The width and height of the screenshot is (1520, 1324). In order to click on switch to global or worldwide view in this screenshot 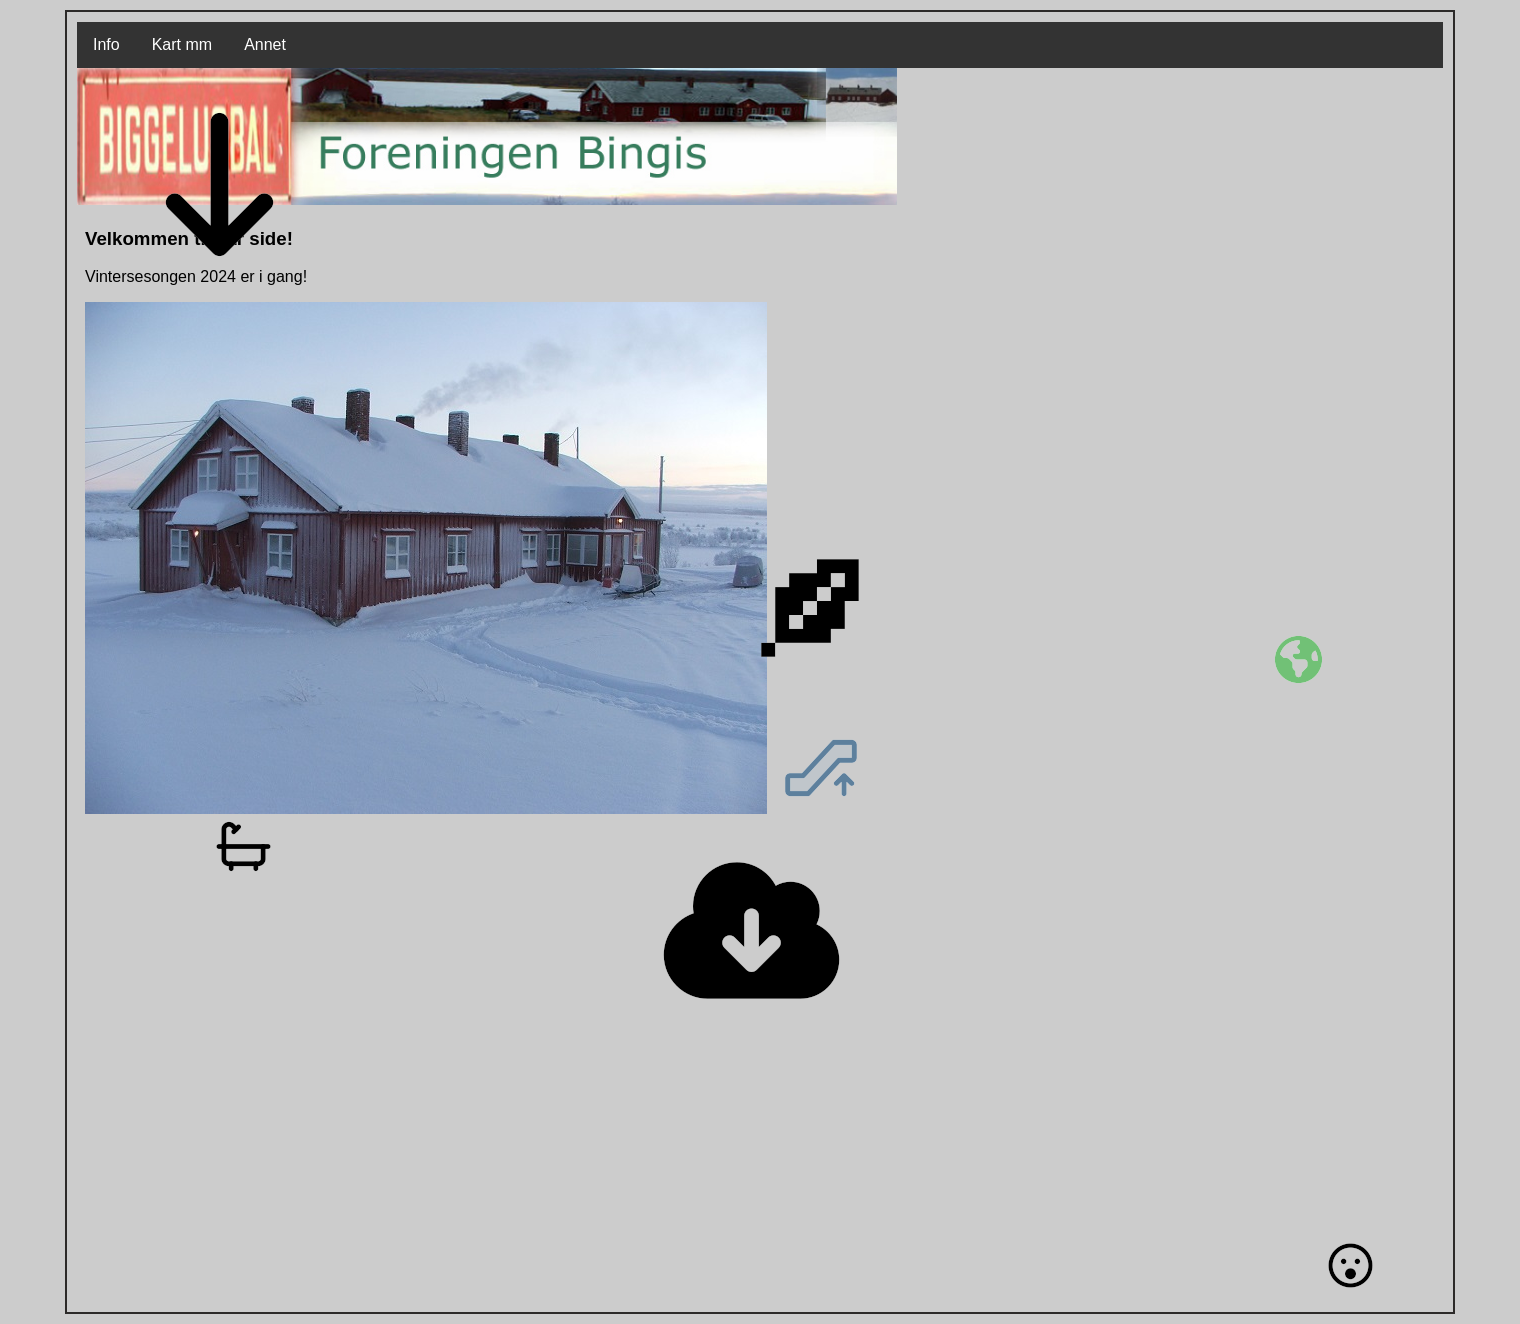, I will do `click(1298, 659)`.